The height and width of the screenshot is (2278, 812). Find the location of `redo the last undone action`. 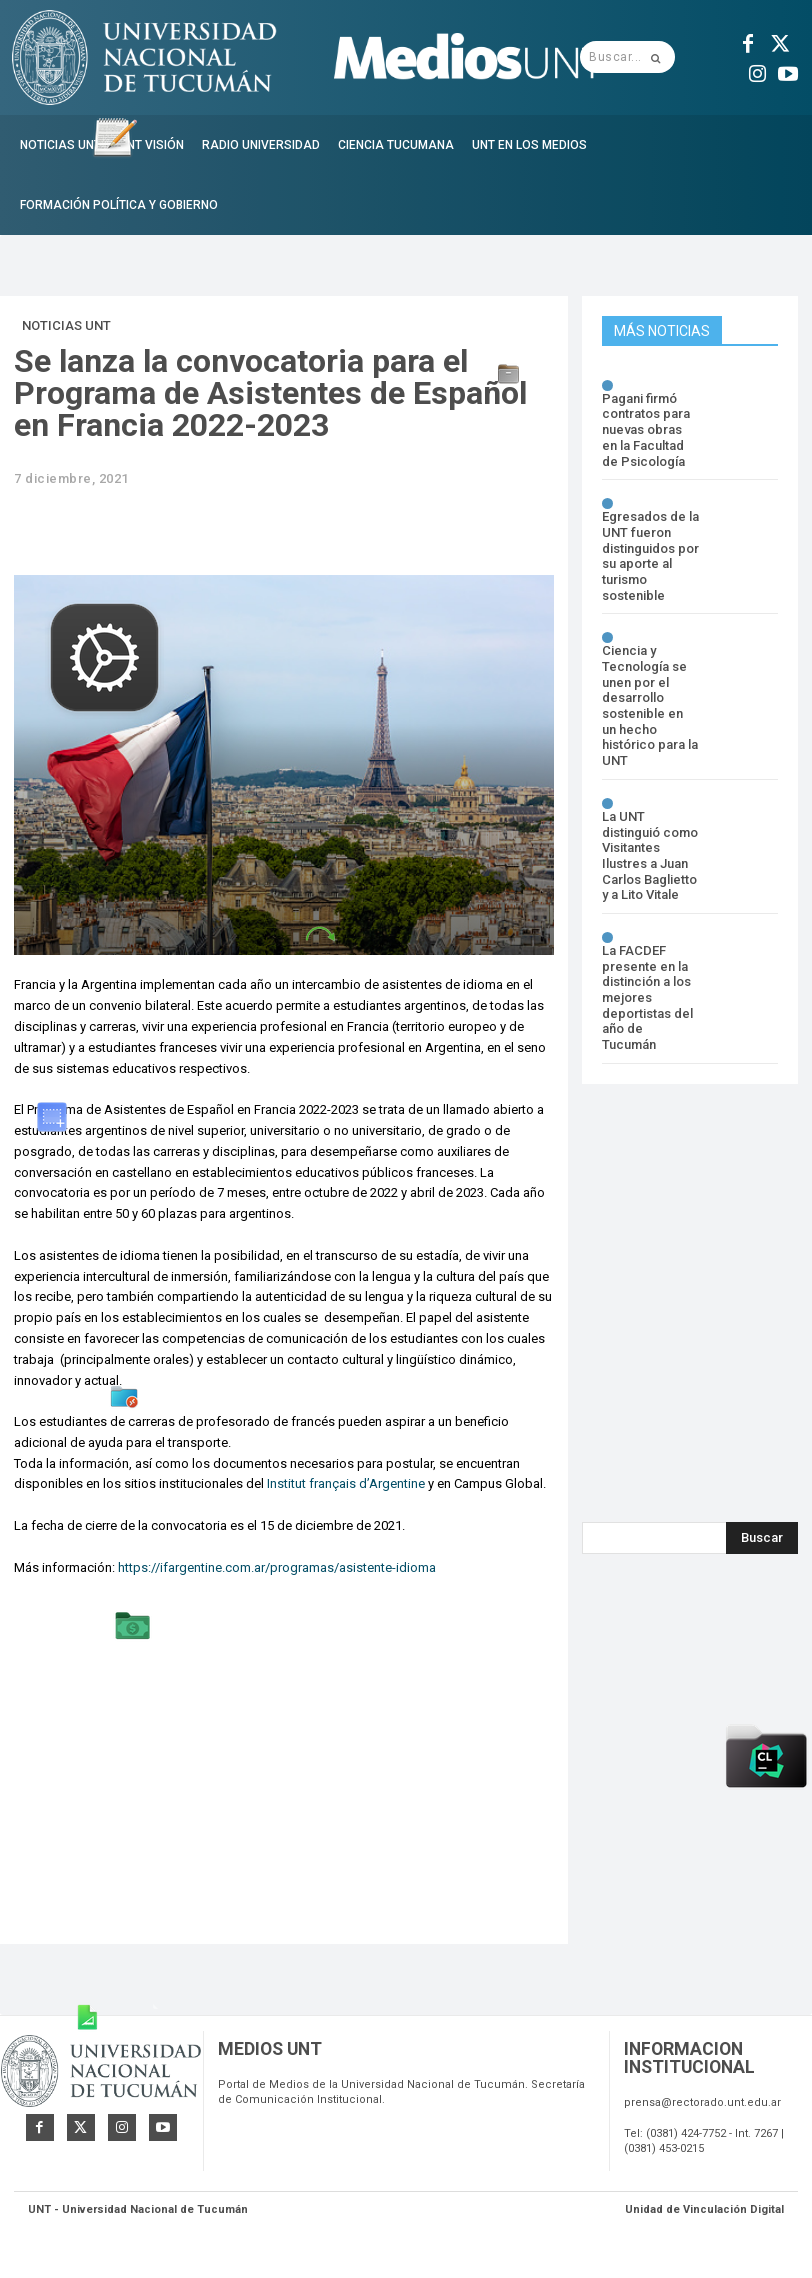

redo the last undone action is located at coordinates (319, 933).